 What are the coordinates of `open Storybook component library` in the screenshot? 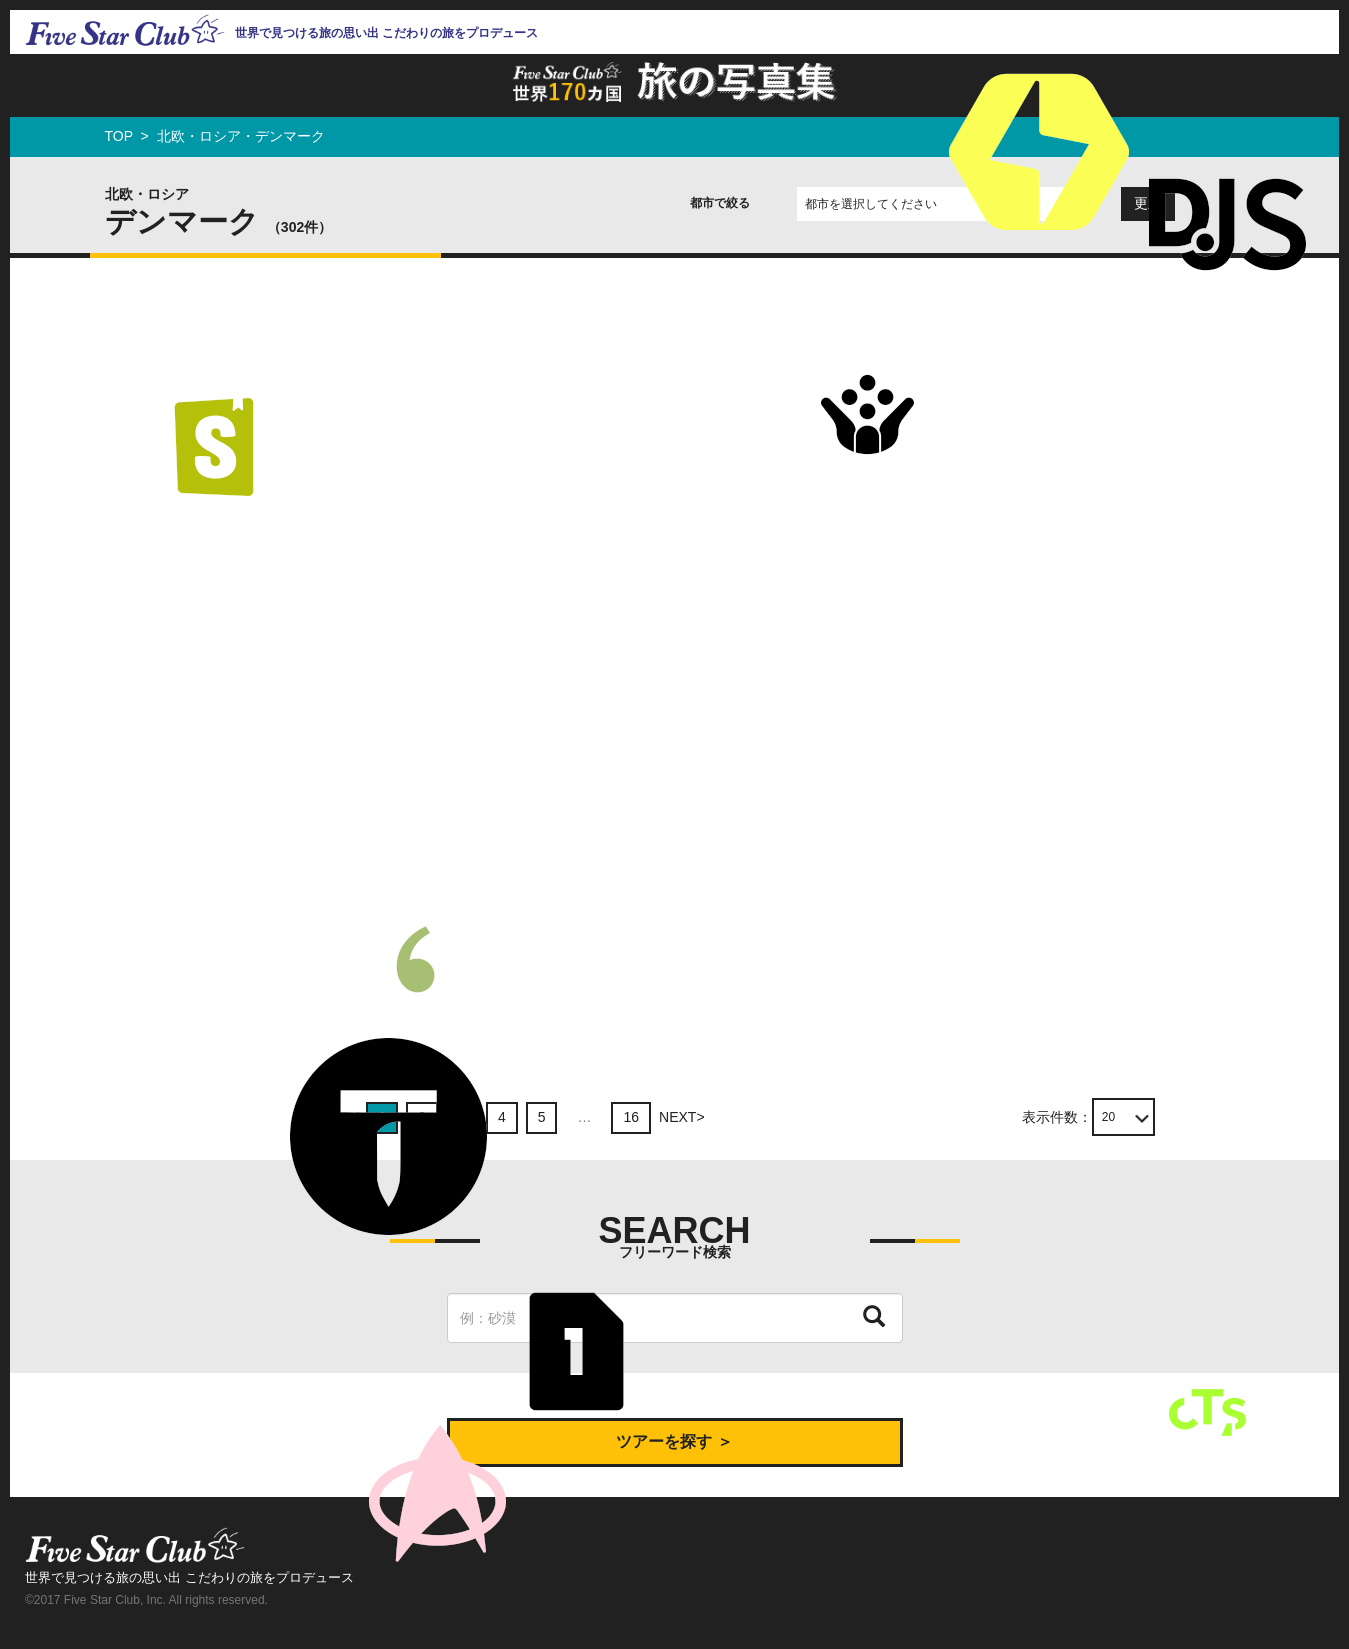 It's located at (214, 447).